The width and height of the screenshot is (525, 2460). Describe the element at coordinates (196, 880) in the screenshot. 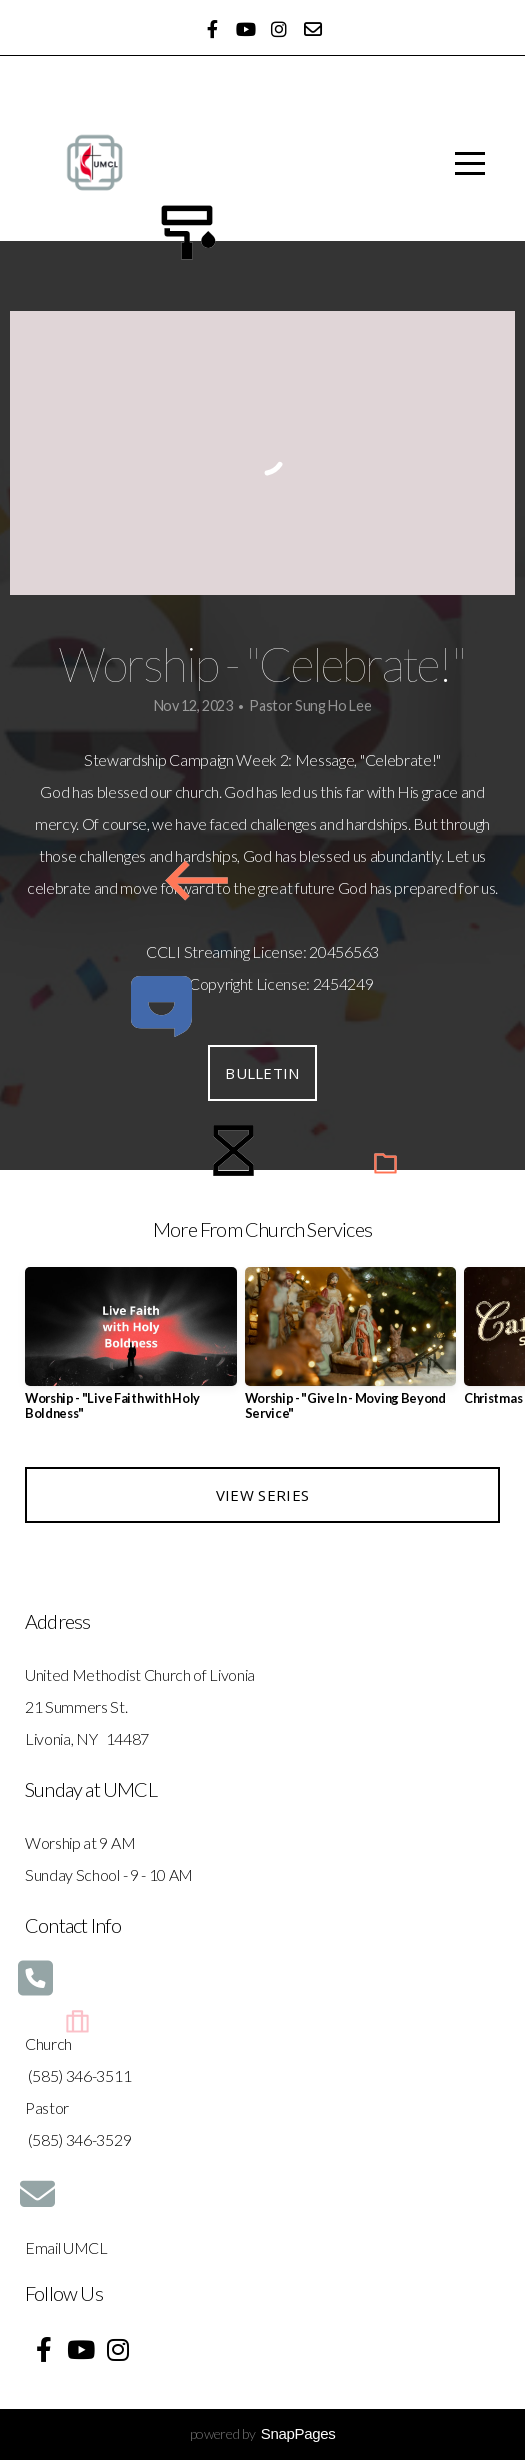

I see `go back to the previous page` at that location.